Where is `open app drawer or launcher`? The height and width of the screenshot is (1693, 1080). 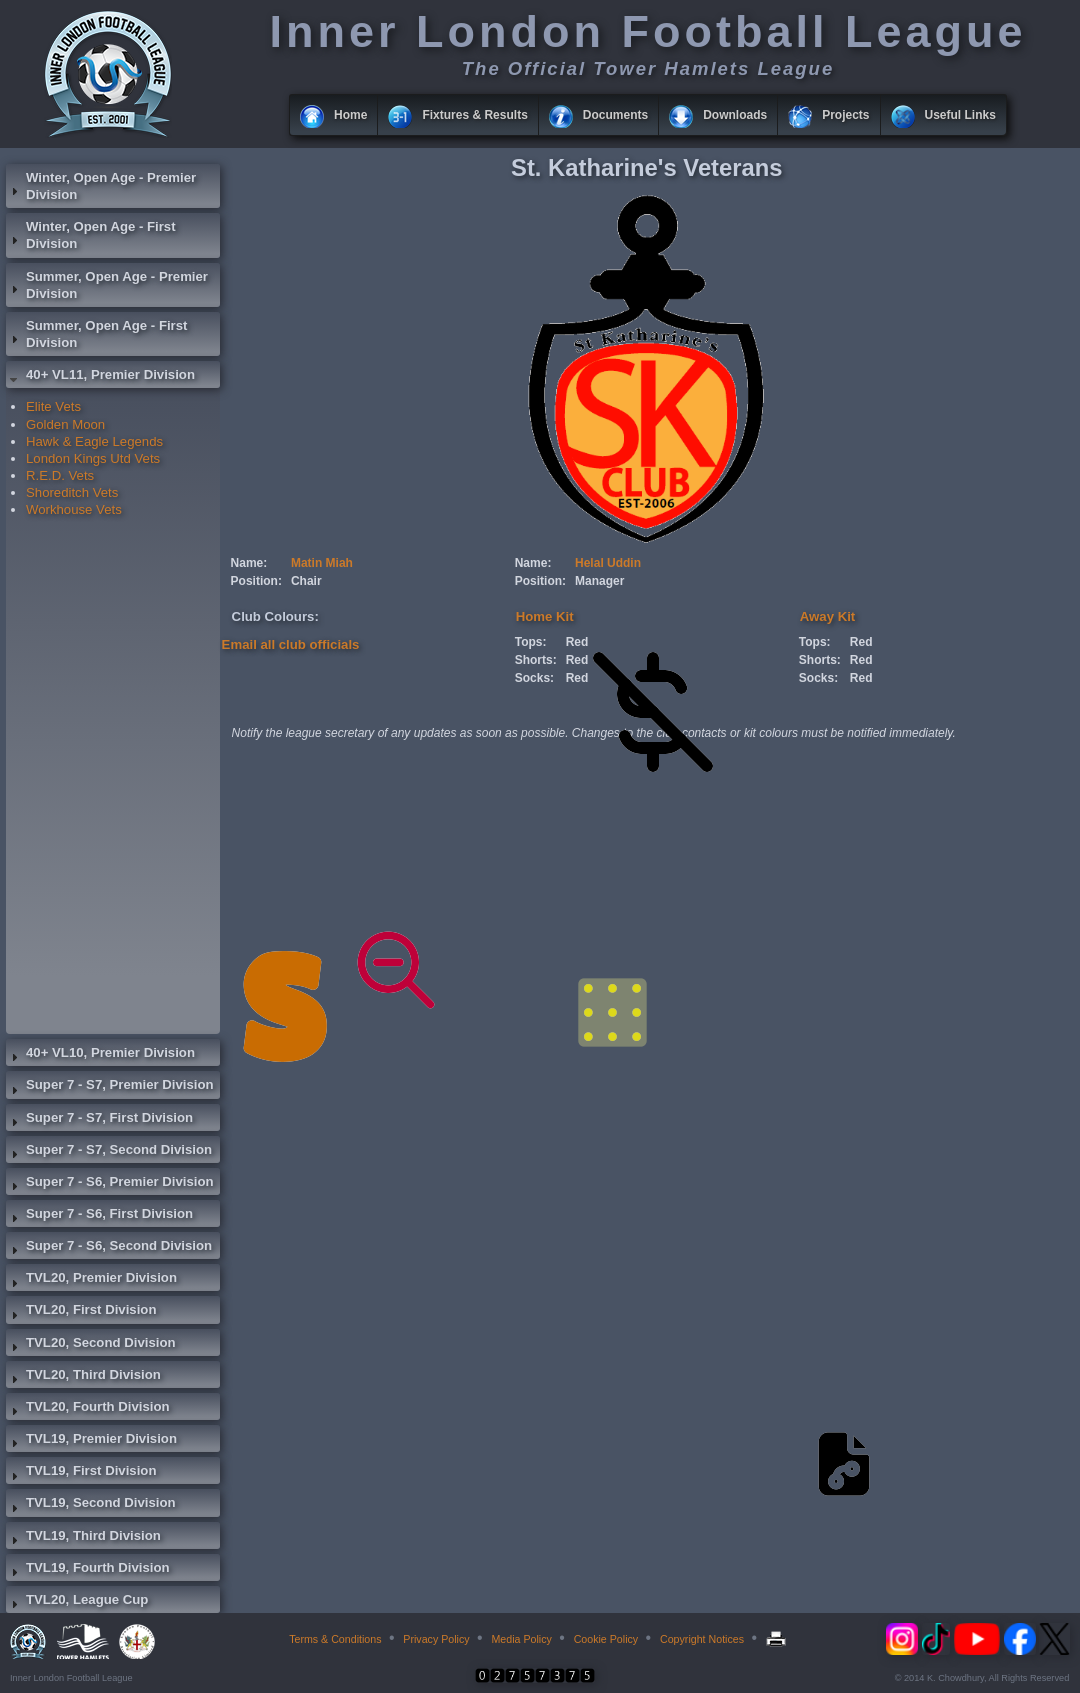
open app drawer or launcher is located at coordinates (612, 1012).